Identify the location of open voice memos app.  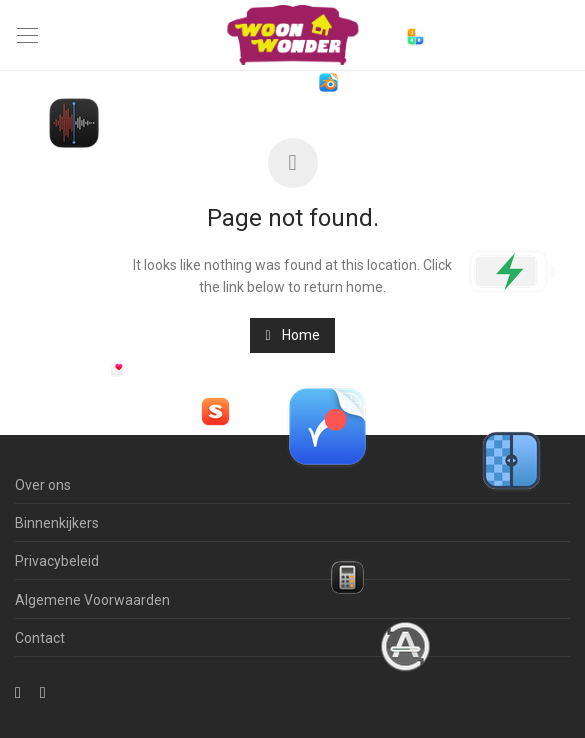
(74, 123).